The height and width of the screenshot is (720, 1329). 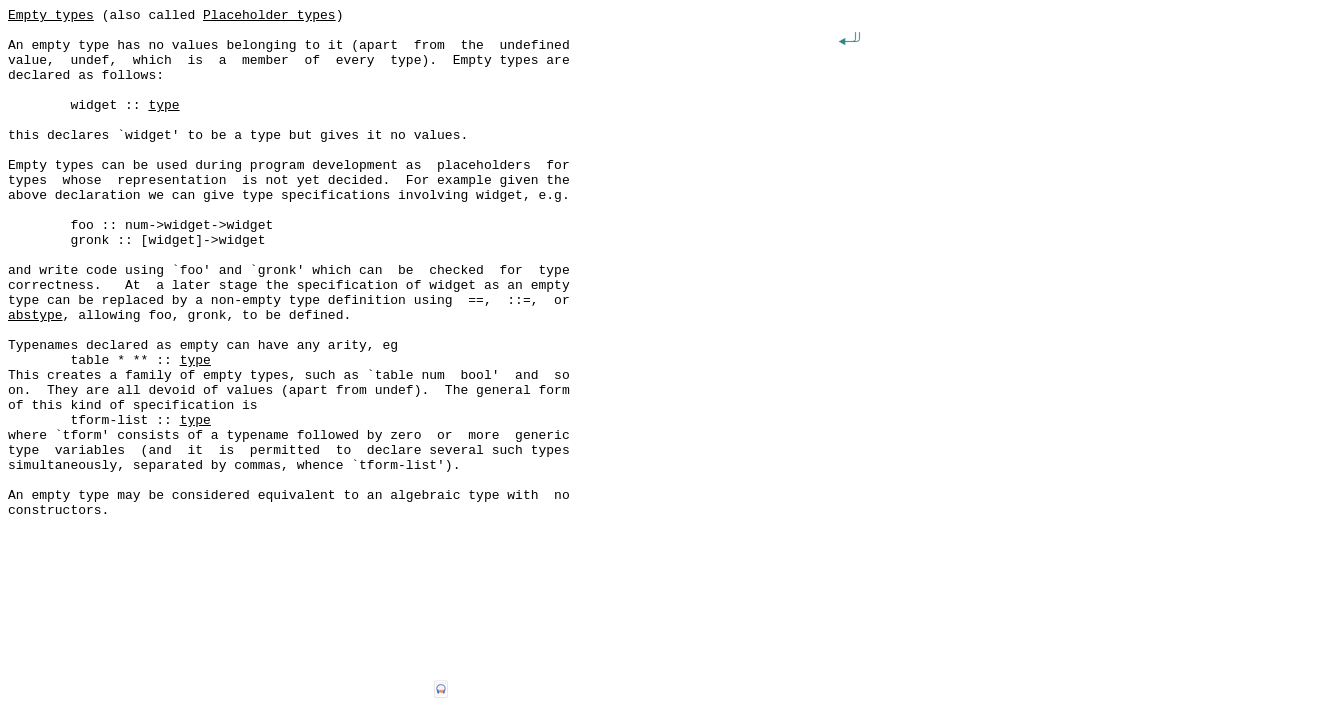 What do you see at coordinates (849, 37) in the screenshot?
I see `reply to all recipients of an email` at bounding box center [849, 37].